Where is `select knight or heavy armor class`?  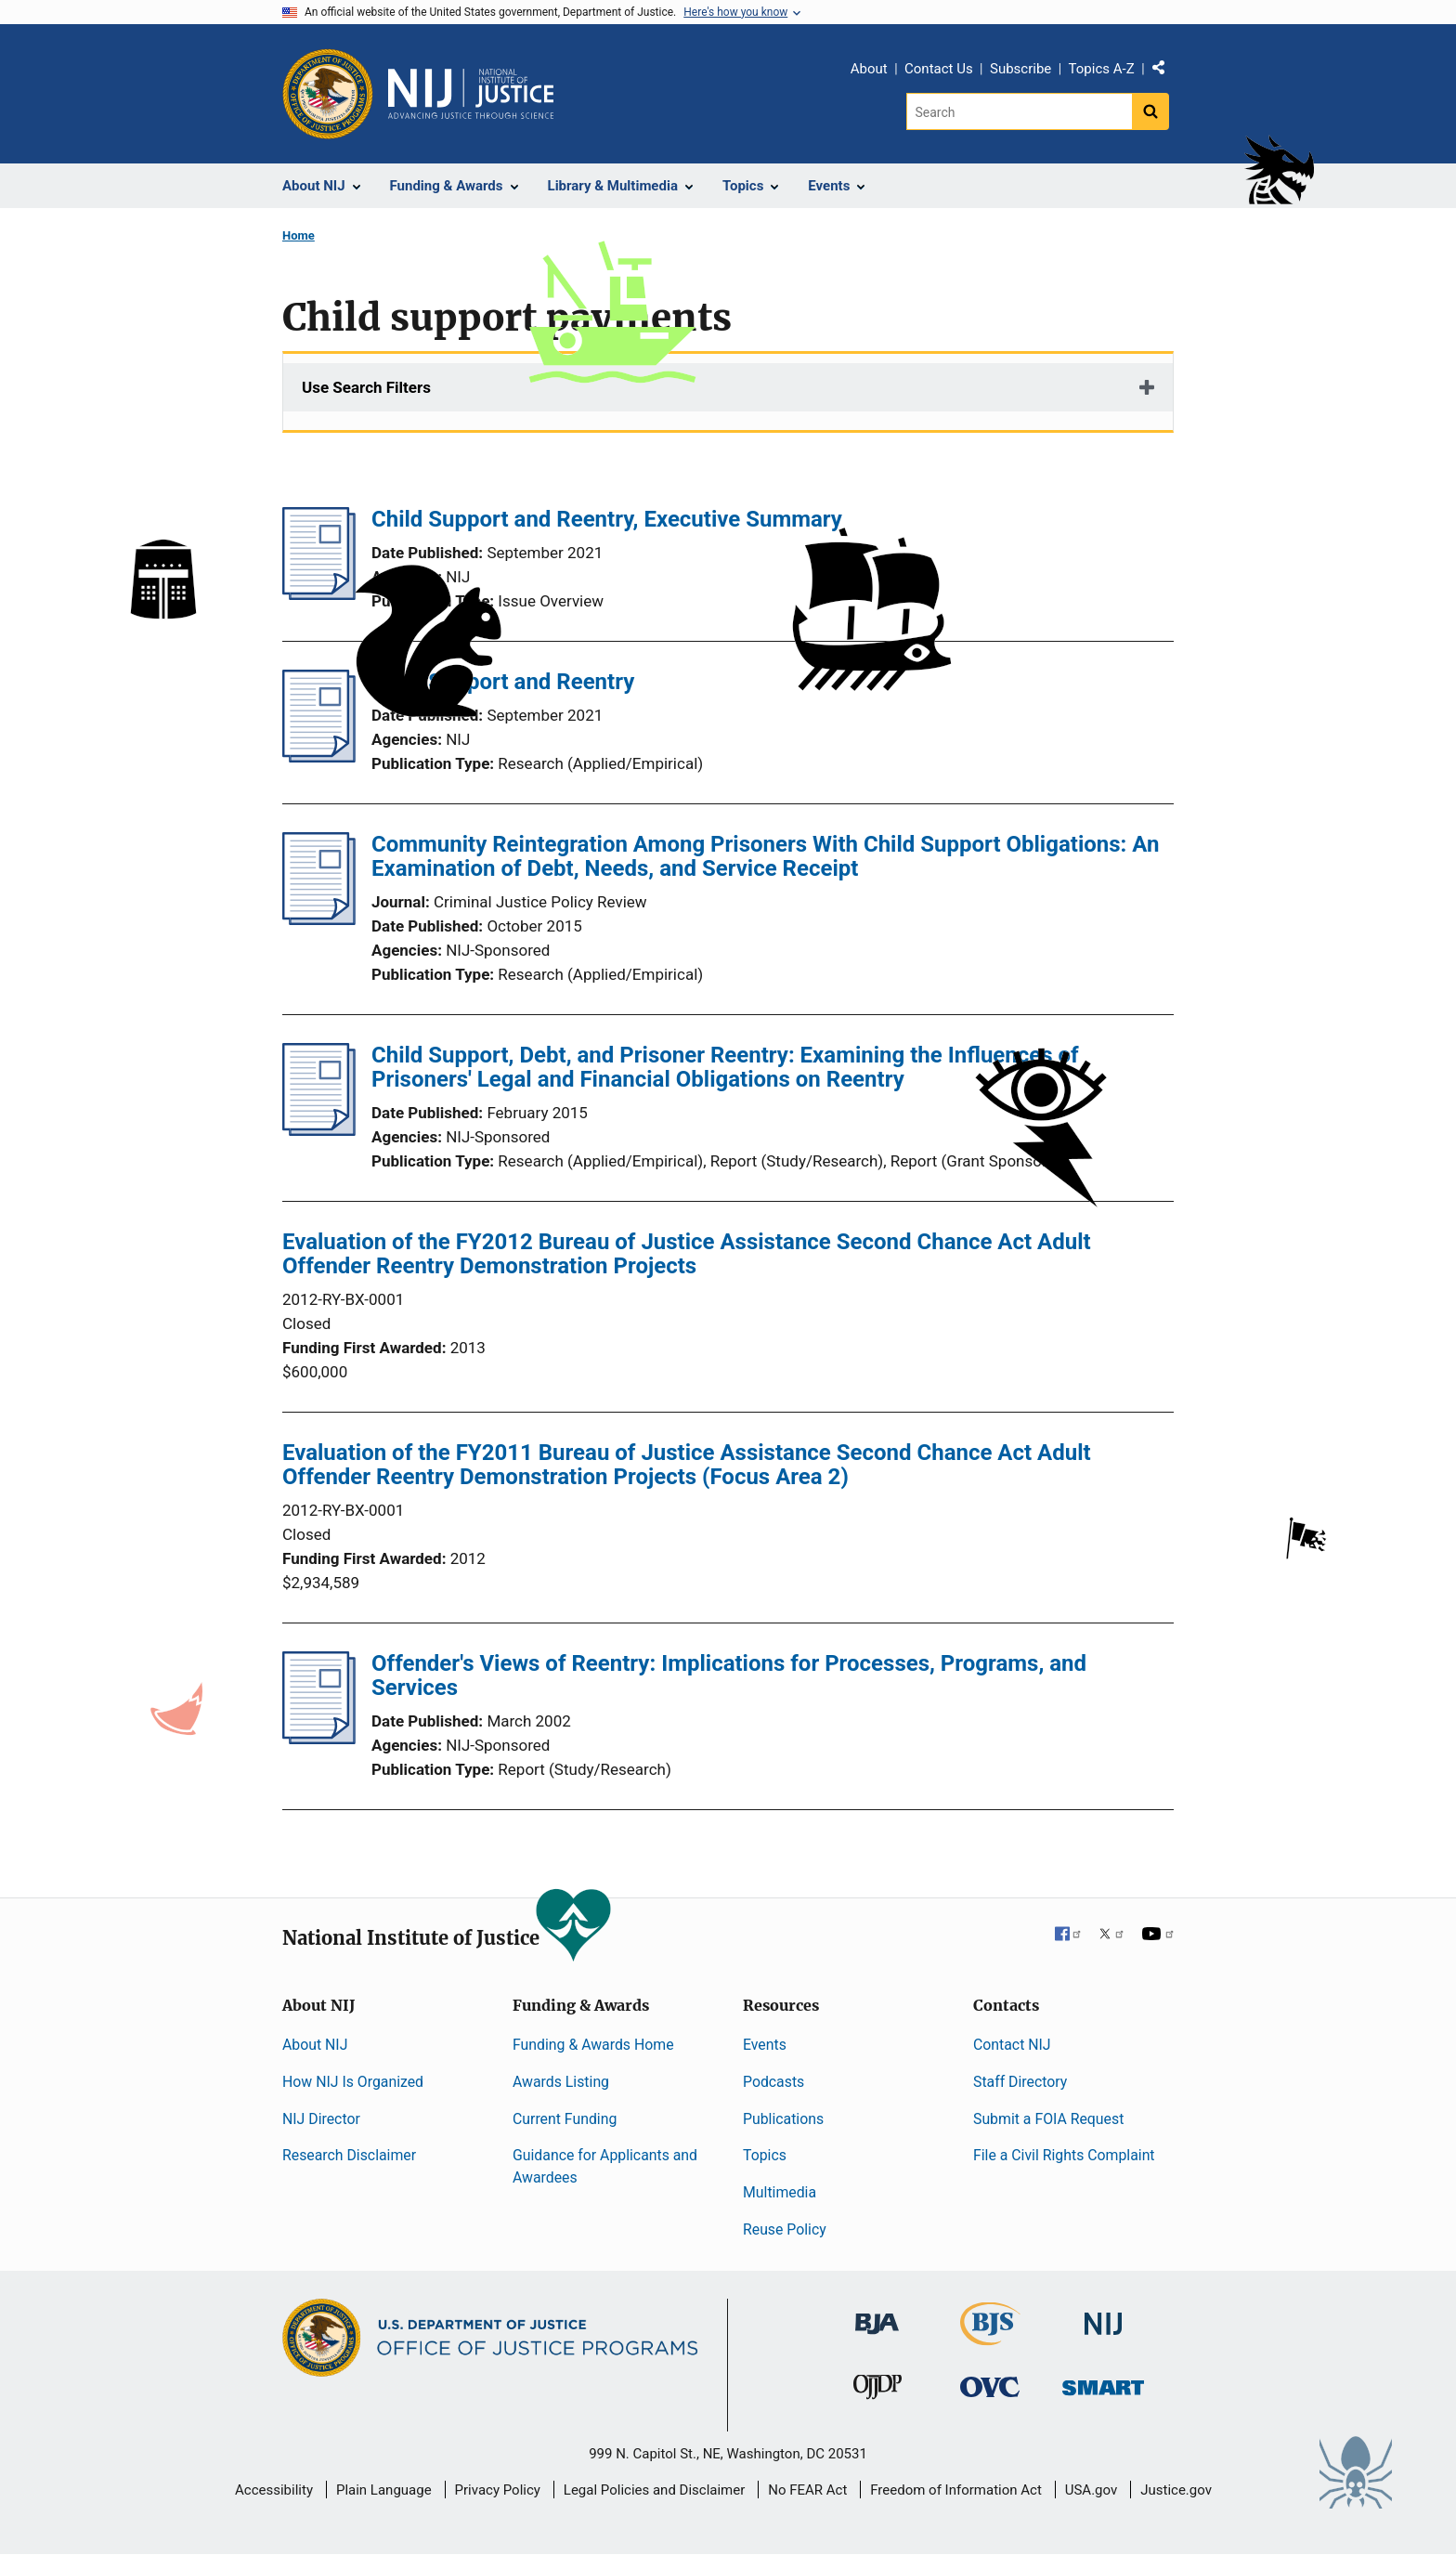 select knight or heavy armor class is located at coordinates (163, 580).